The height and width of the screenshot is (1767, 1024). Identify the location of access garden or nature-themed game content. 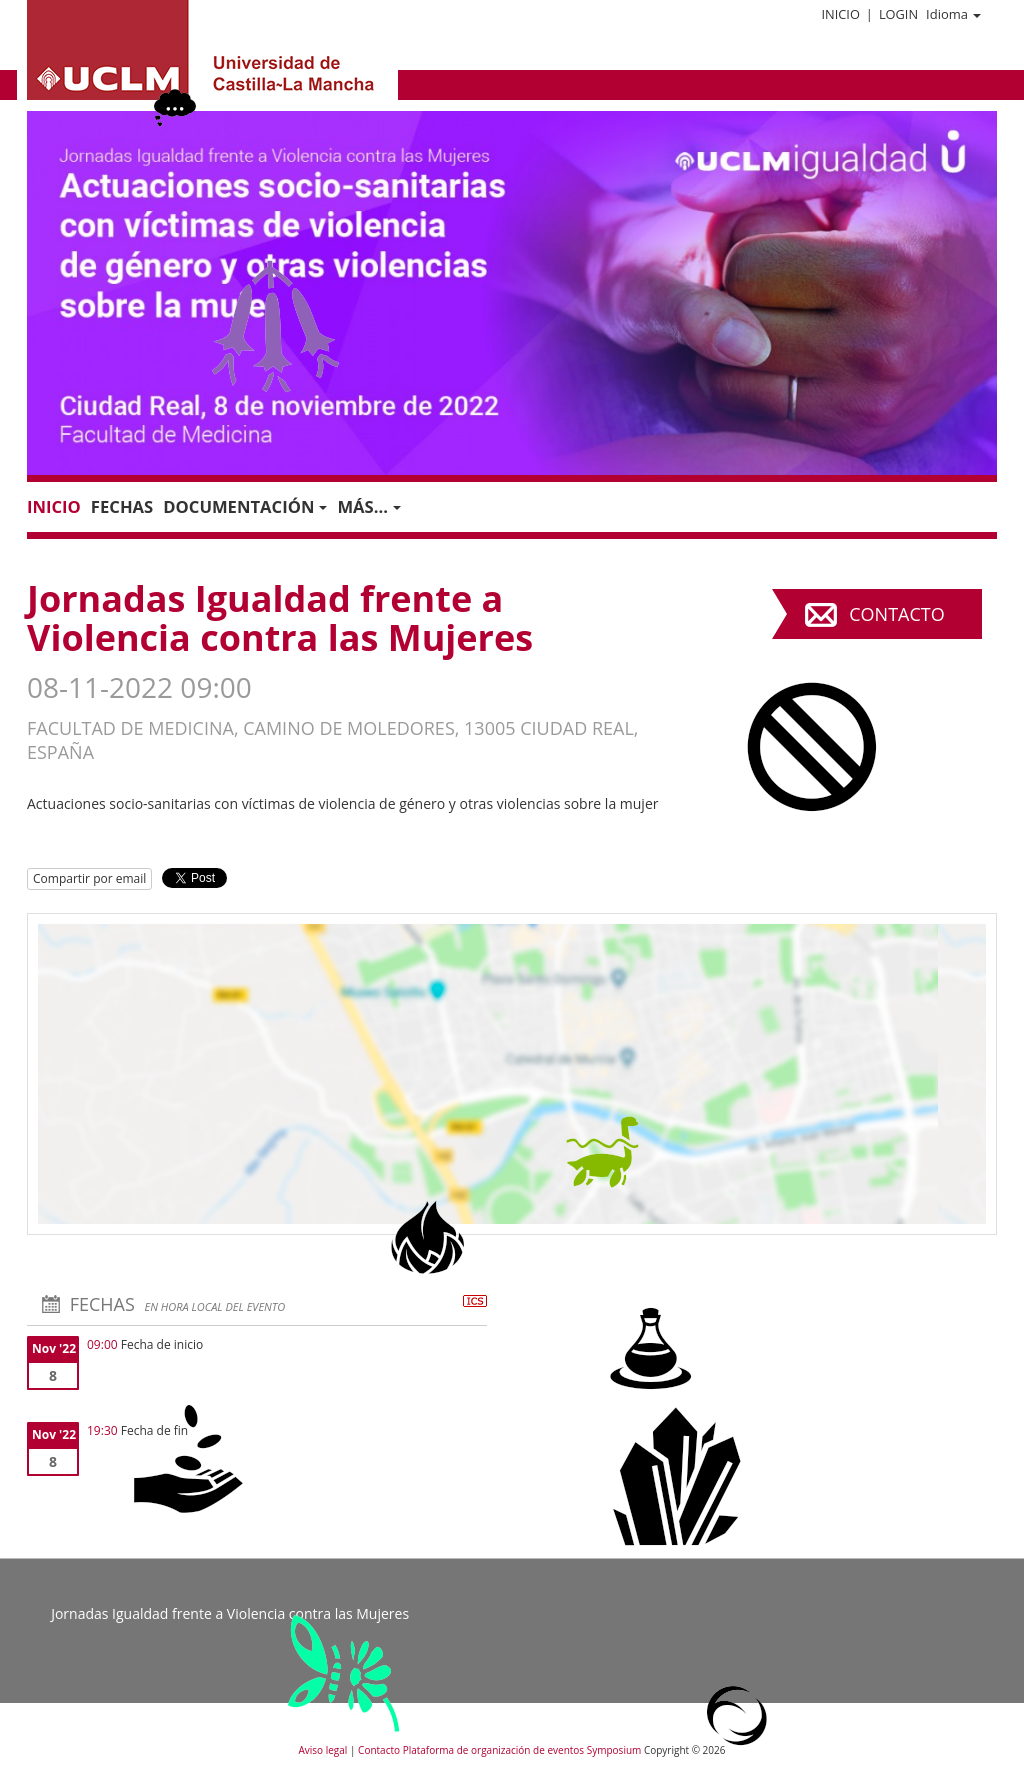
(341, 1672).